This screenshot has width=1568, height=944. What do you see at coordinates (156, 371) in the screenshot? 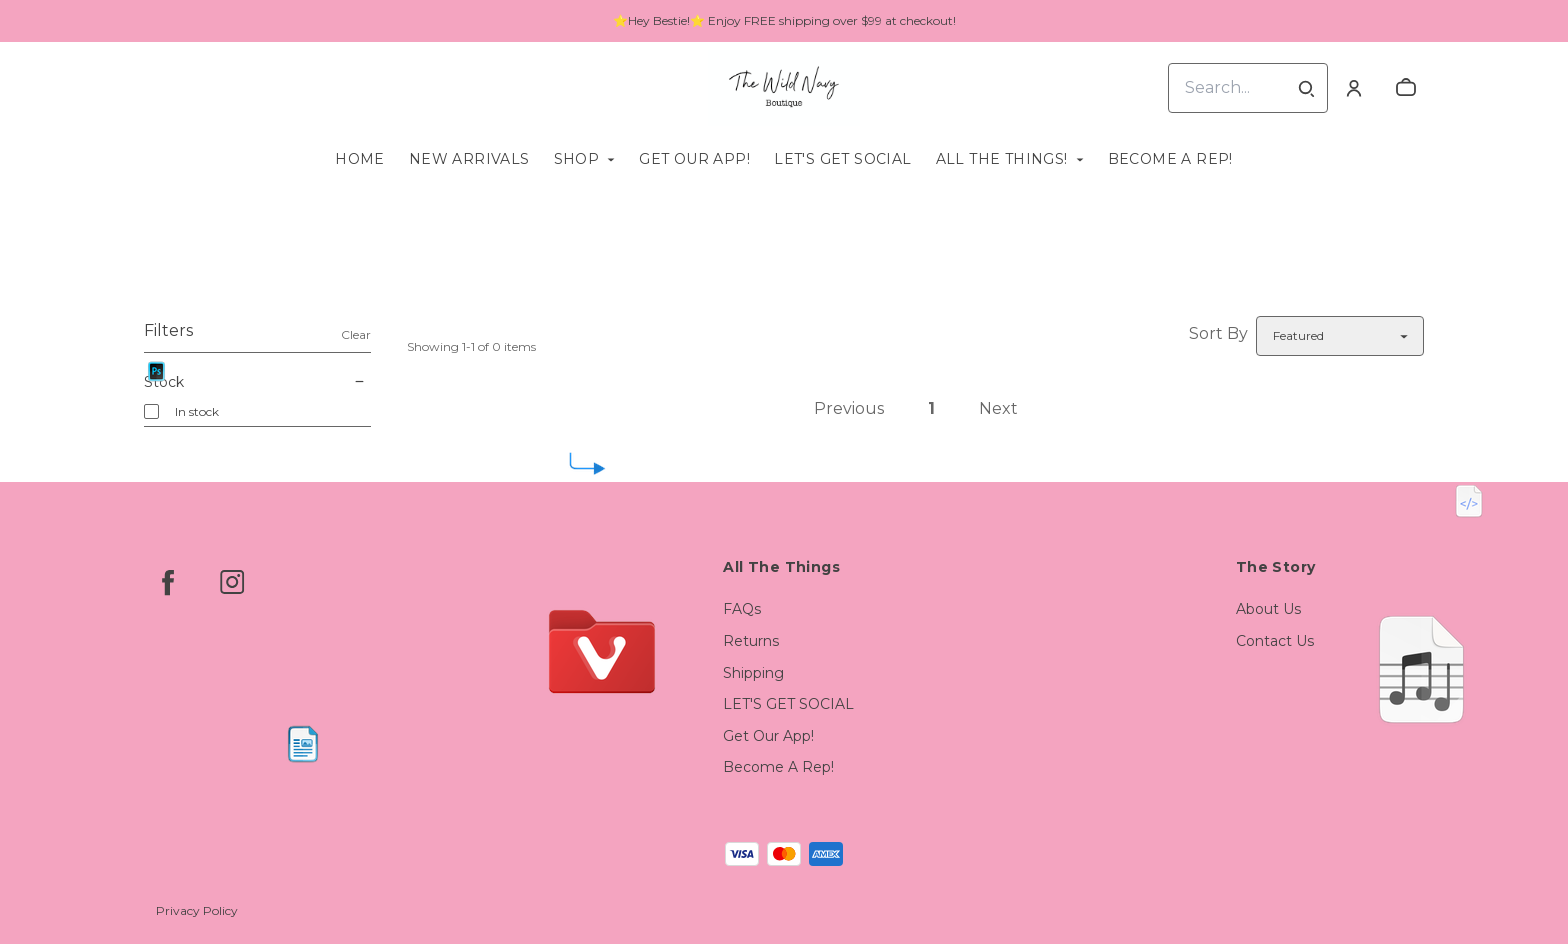
I see `adobe photoshop file type indicator` at bounding box center [156, 371].